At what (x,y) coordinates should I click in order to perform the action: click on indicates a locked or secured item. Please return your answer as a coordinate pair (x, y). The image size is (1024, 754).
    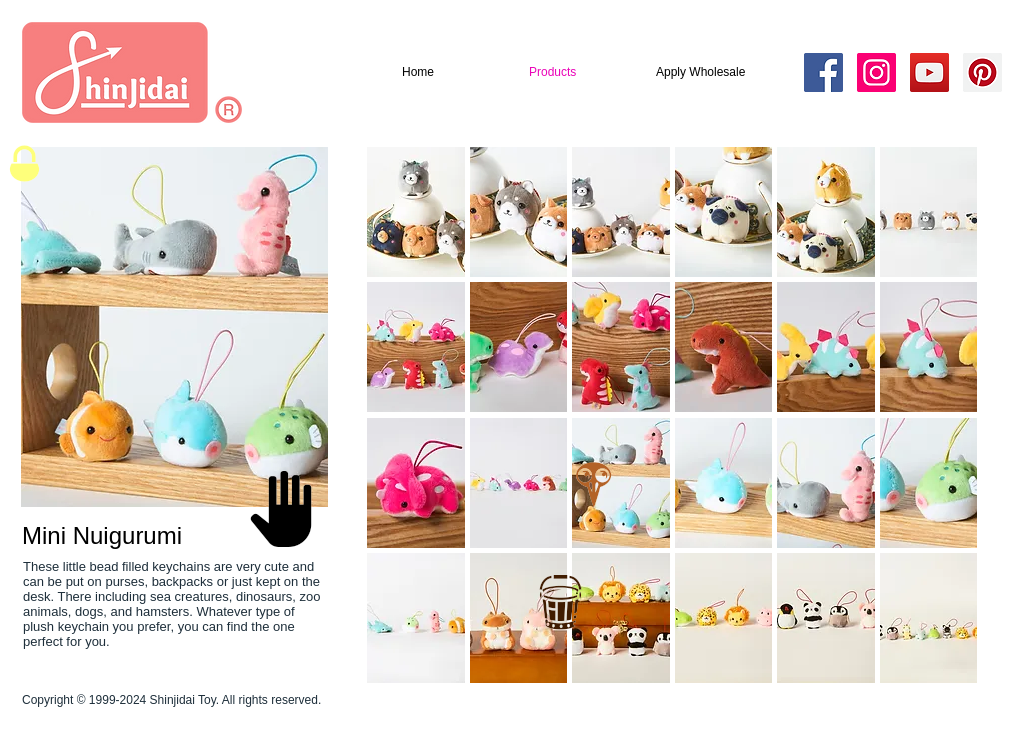
    Looking at the image, I should click on (24, 163).